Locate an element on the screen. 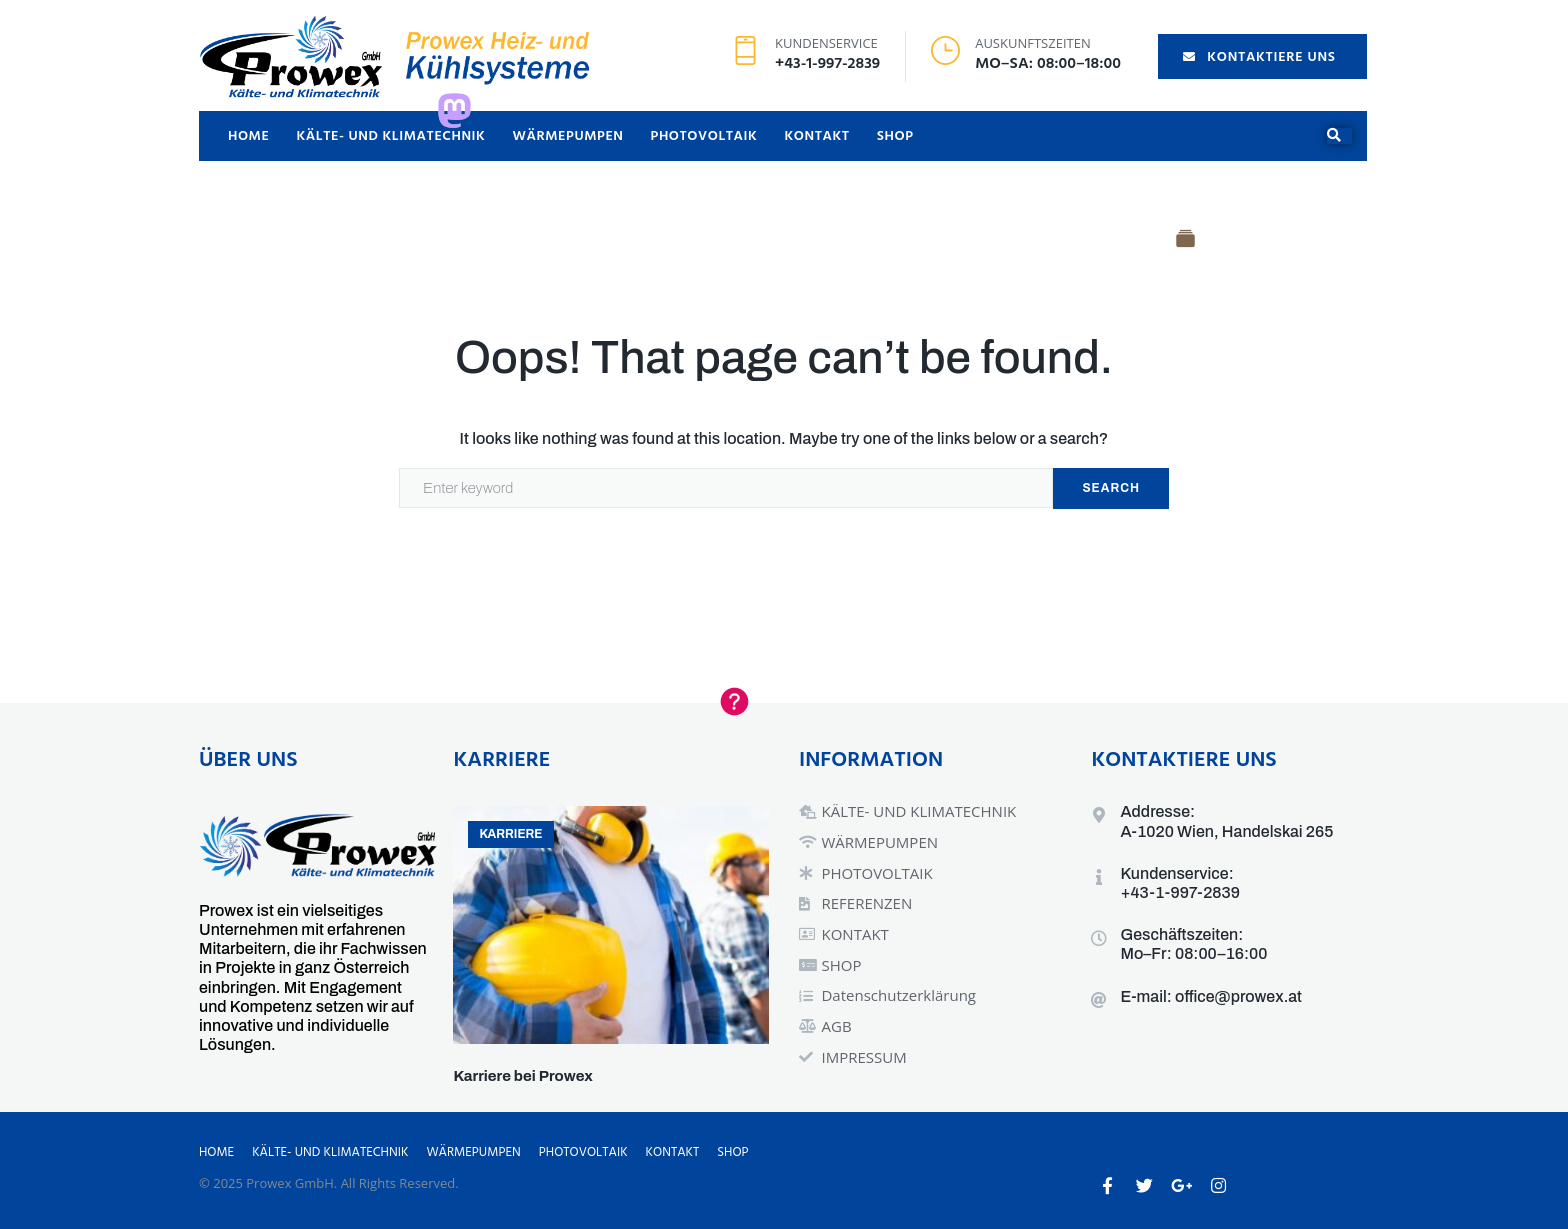 The width and height of the screenshot is (1568, 1229). access help or support information is located at coordinates (734, 701).